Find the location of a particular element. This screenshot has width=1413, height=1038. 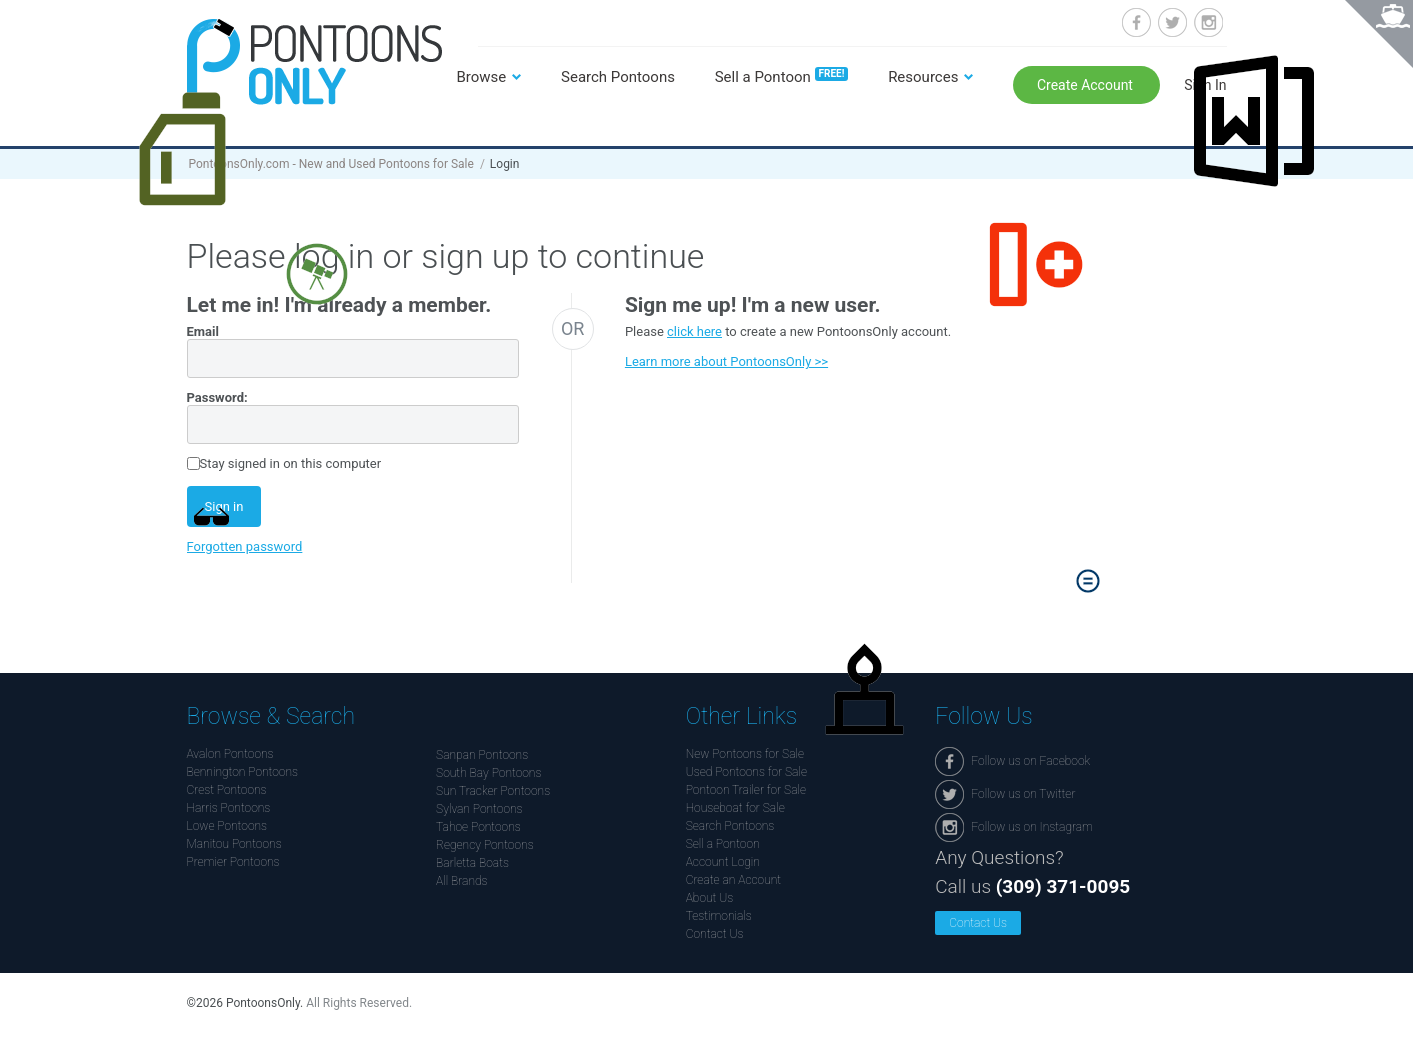

access candle or ambient lighting settings is located at coordinates (864, 691).